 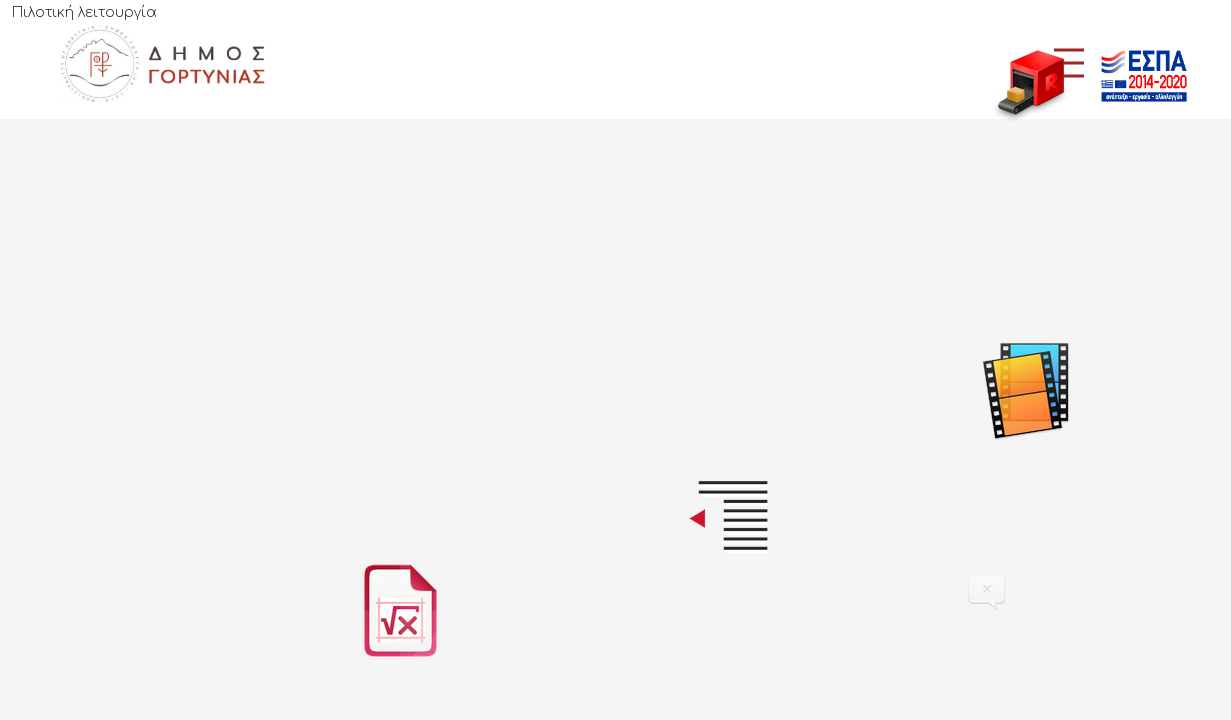 What do you see at coordinates (987, 592) in the screenshot?
I see `indicates a user is offline or unavailable` at bounding box center [987, 592].